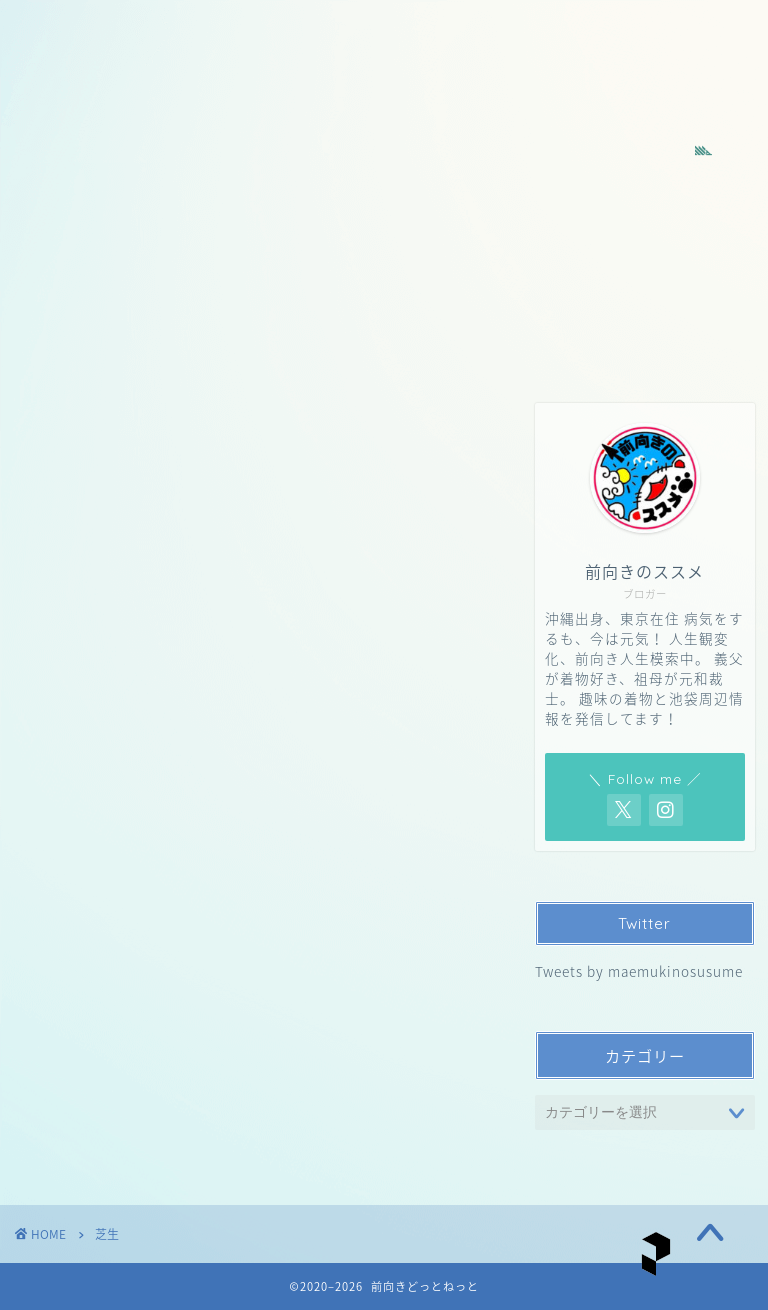 The image size is (768, 1310). I want to click on prefect logo - a data workflow orchestration platform, so click(656, 1254).